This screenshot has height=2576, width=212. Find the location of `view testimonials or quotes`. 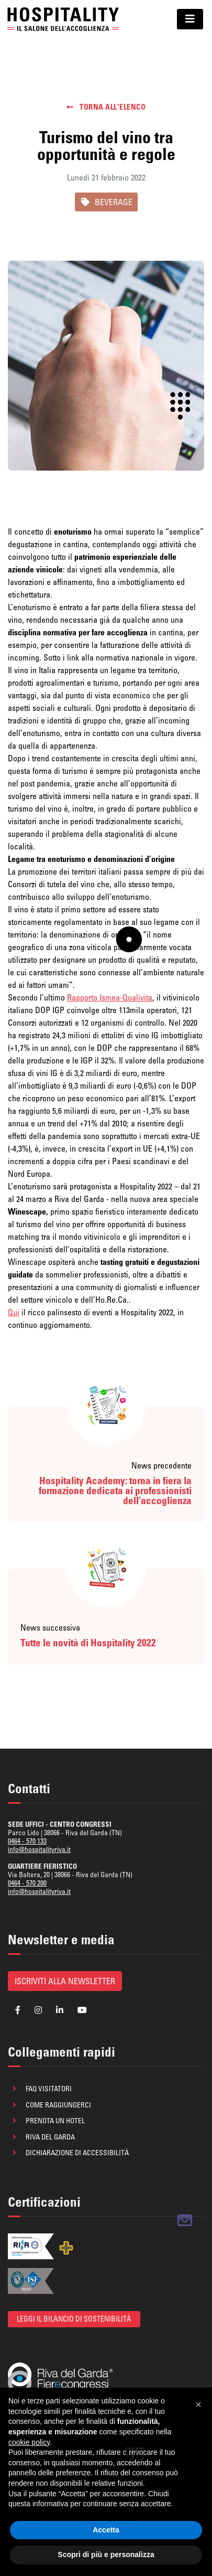

view testimonials or quotes is located at coordinates (135, 2453).